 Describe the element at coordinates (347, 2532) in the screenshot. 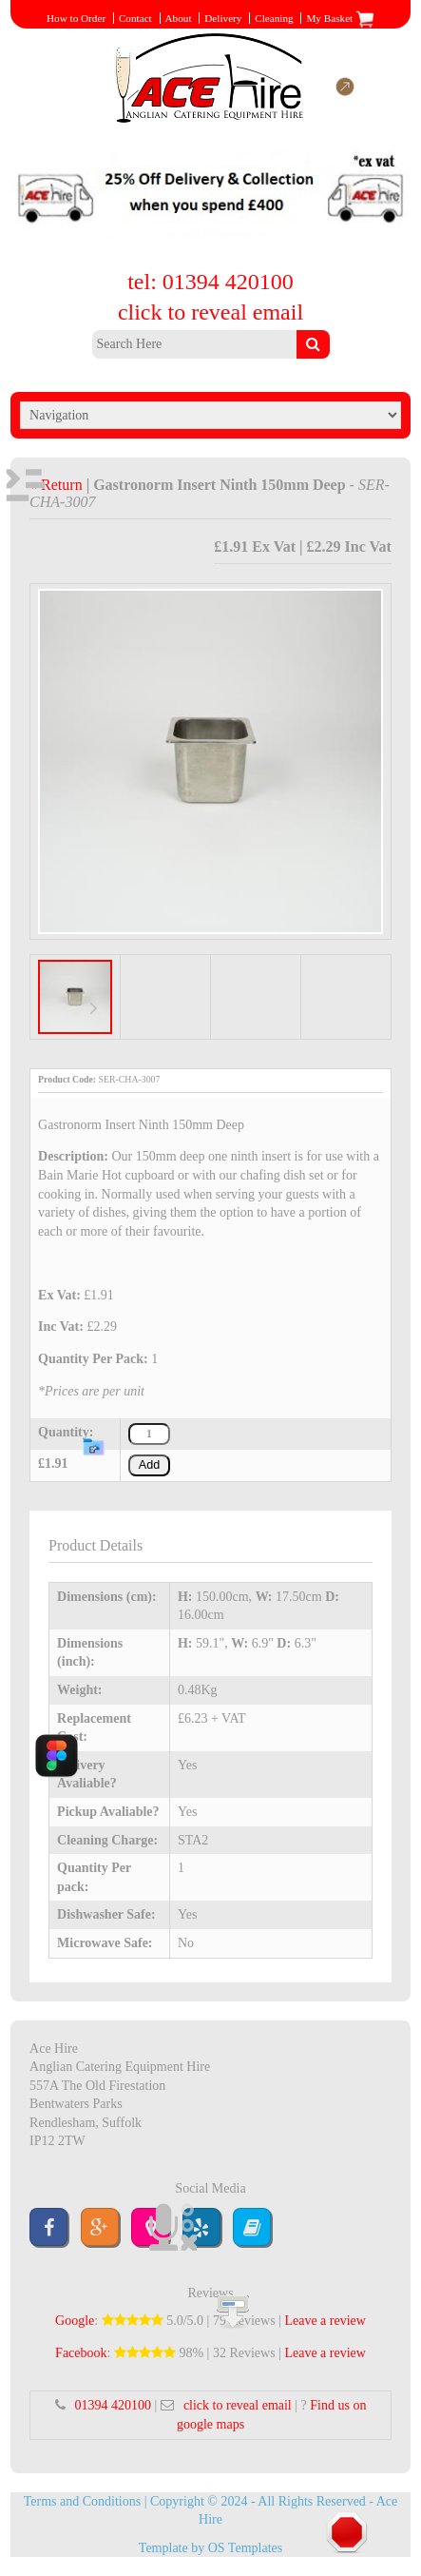

I see `stop a running process or task` at that location.